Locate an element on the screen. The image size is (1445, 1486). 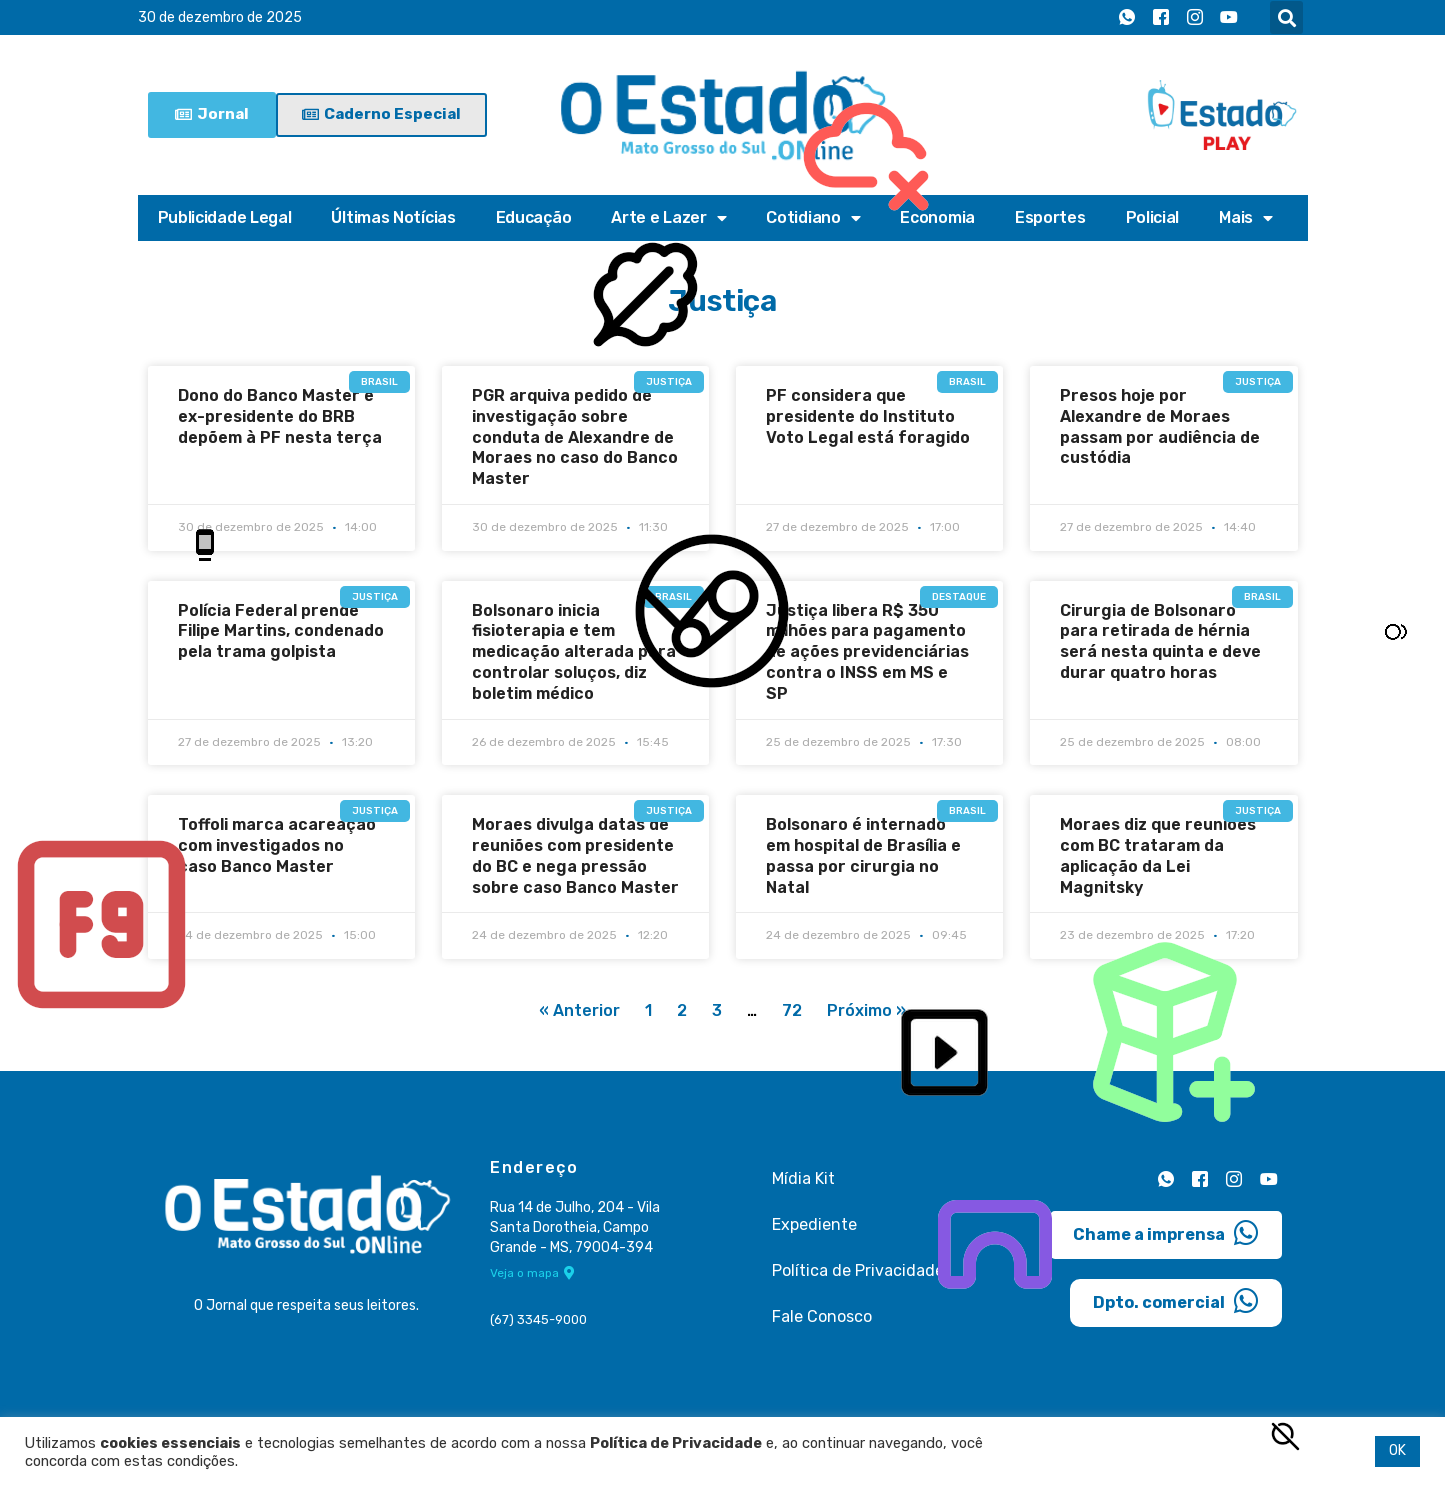
view bridge or infrastructure information is located at coordinates (995, 1238).